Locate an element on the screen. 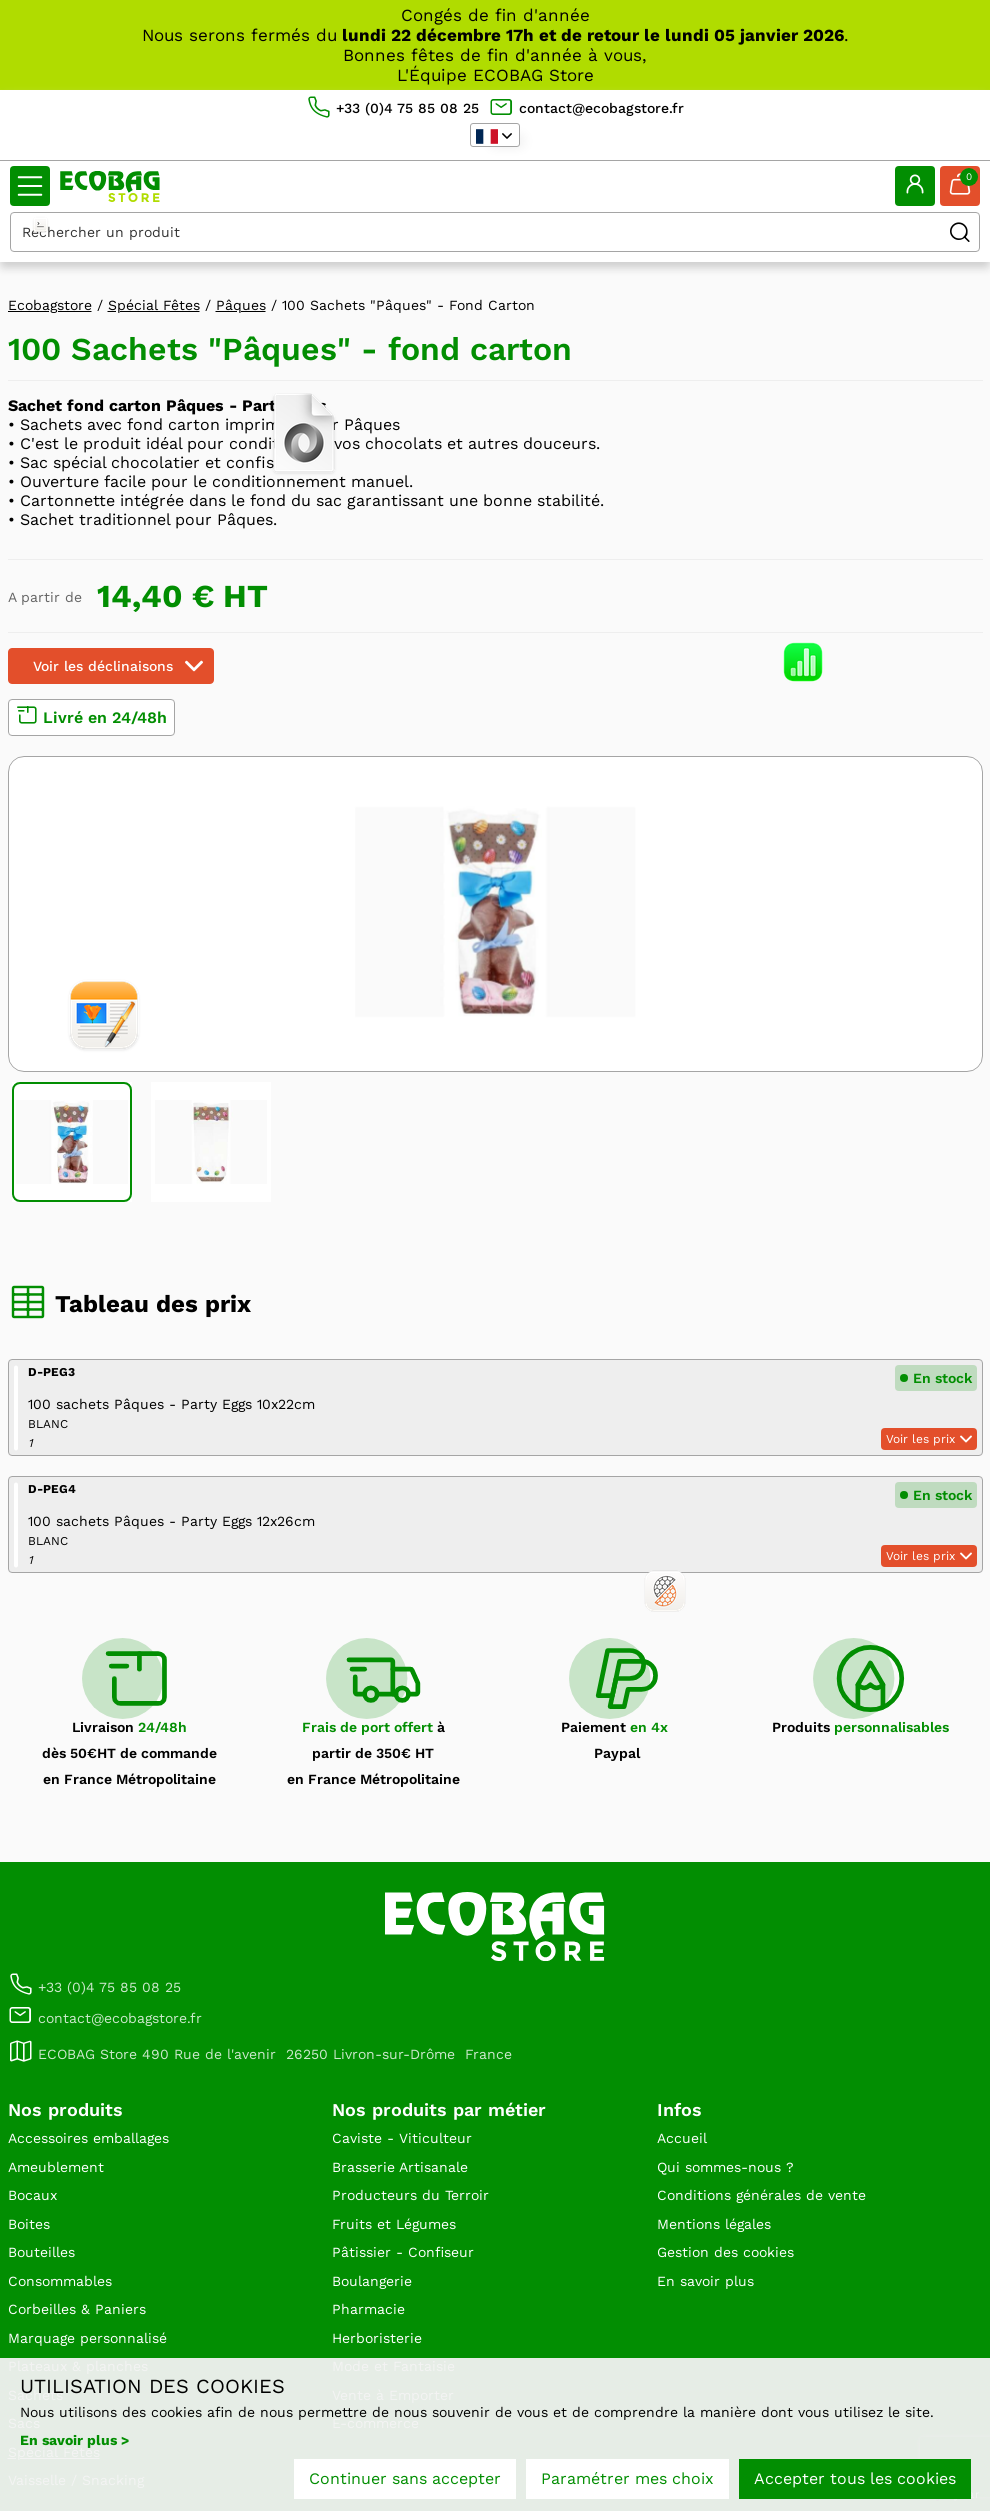 This screenshot has width=990, height=2511. open Prusa GCode Viewer app is located at coordinates (665, 1591).